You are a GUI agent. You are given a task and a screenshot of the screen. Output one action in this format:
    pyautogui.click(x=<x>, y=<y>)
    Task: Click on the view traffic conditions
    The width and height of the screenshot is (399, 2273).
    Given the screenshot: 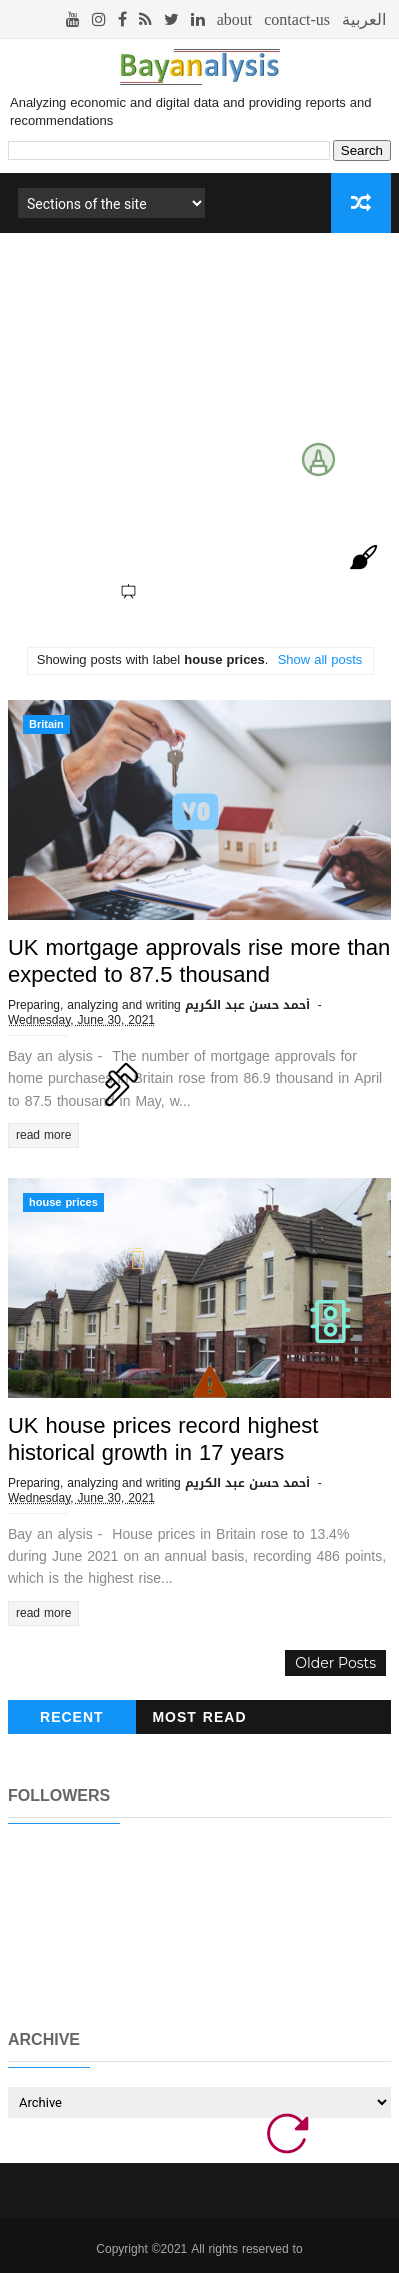 What is the action you would take?
    pyautogui.click(x=330, y=1321)
    